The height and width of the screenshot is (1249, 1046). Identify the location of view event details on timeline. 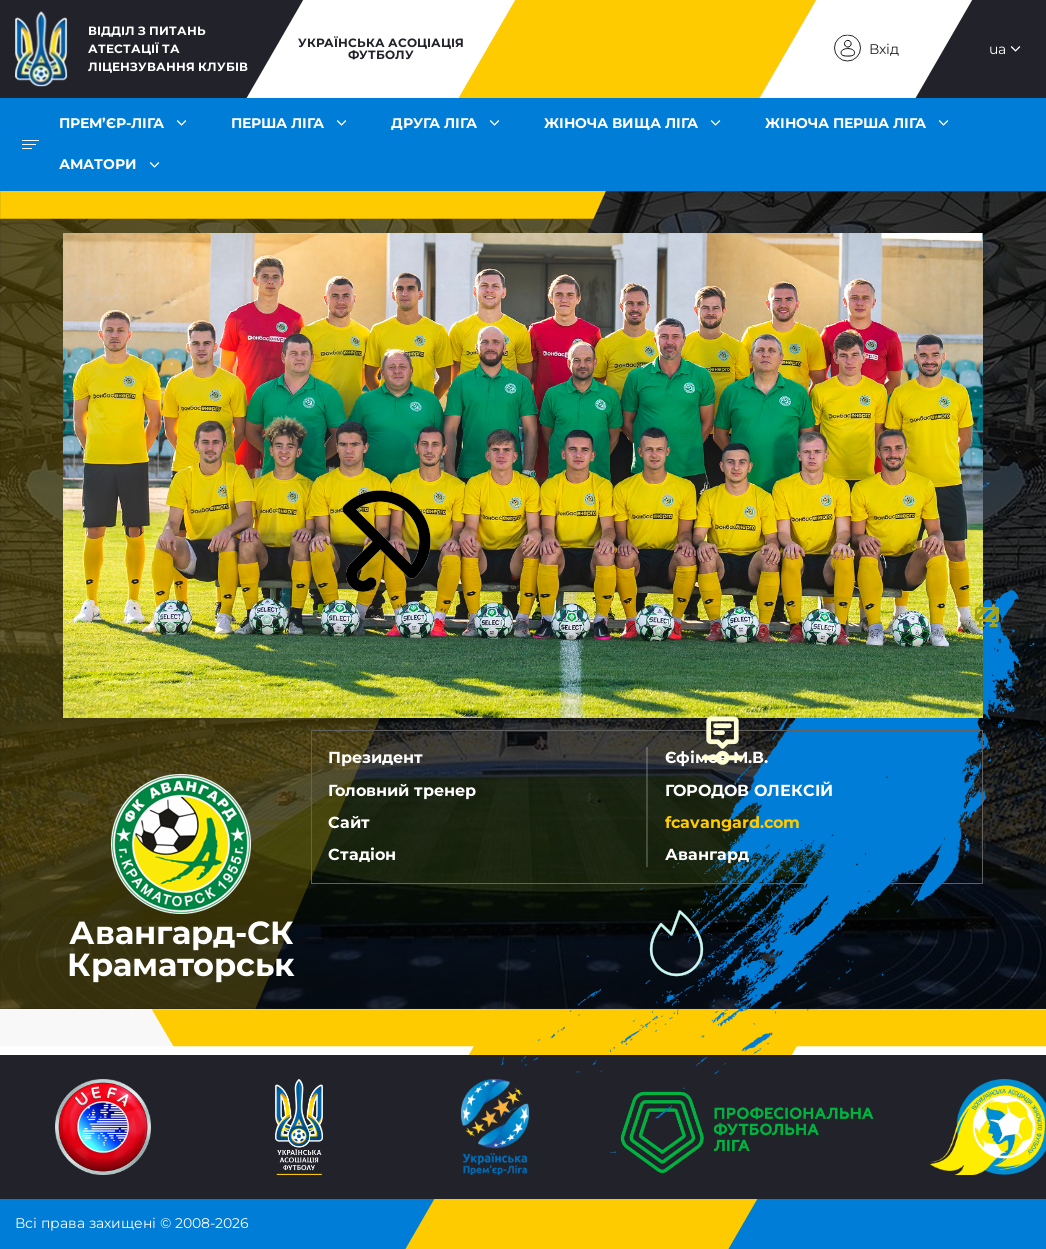
(722, 739).